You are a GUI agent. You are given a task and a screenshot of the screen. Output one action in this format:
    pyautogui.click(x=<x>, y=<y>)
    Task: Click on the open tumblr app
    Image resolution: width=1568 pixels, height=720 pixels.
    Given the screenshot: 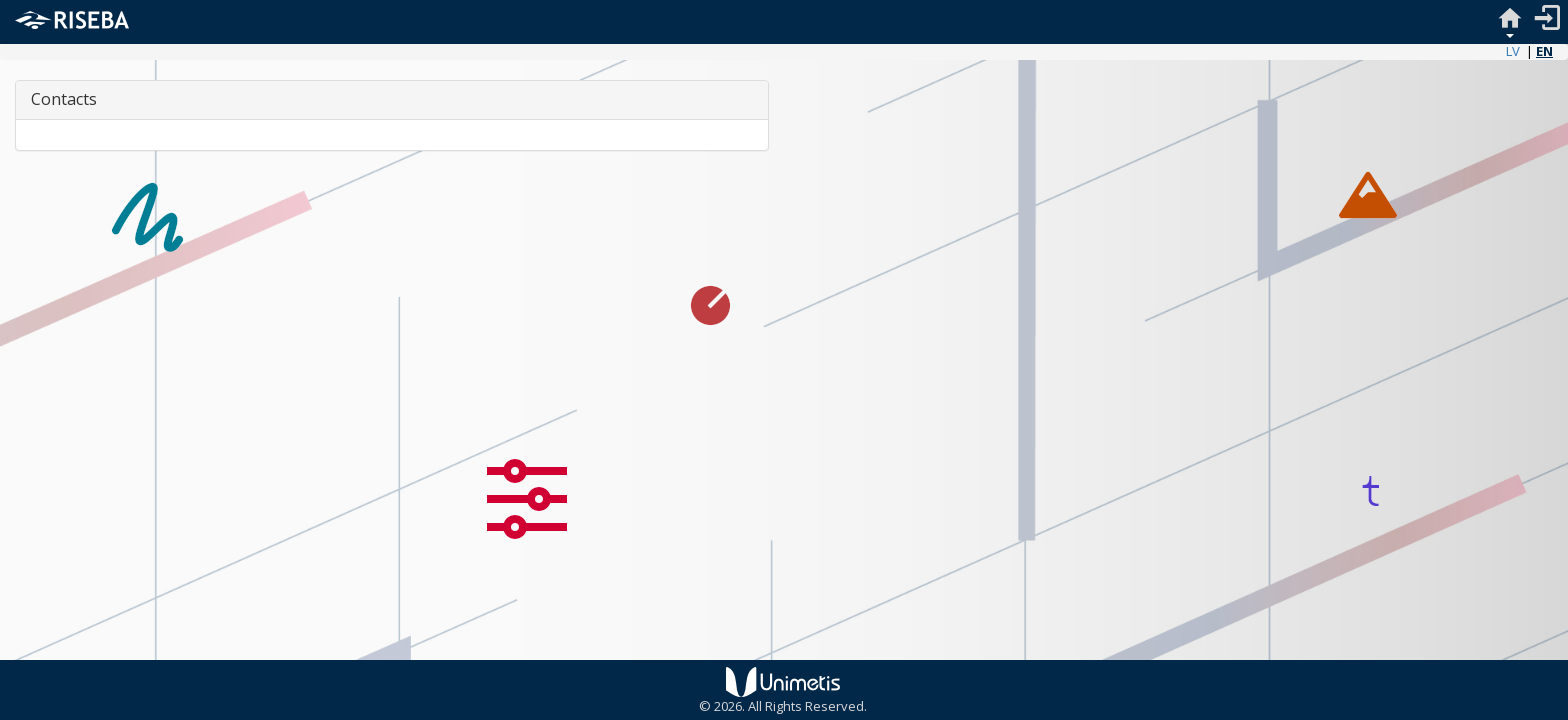 What is the action you would take?
    pyautogui.click(x=1370, y=491)
    